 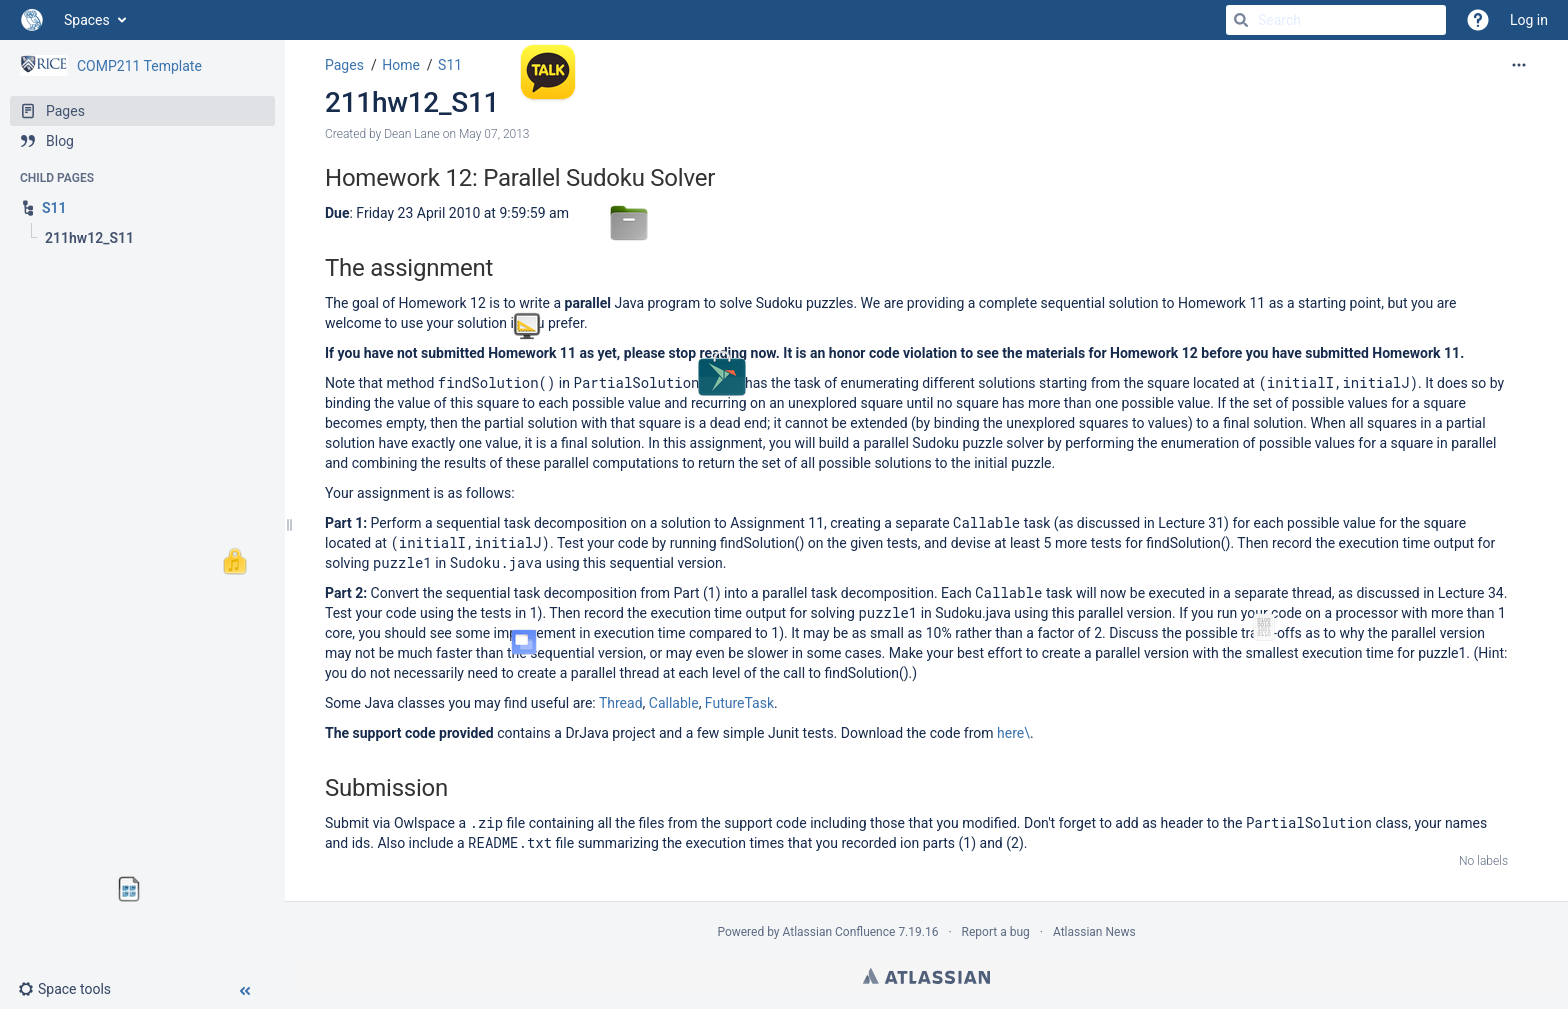 What do you see at coordinates (235, 561) in the screenshot?
I see `open EarTag music tagging application` at bounding box center [235, 561].